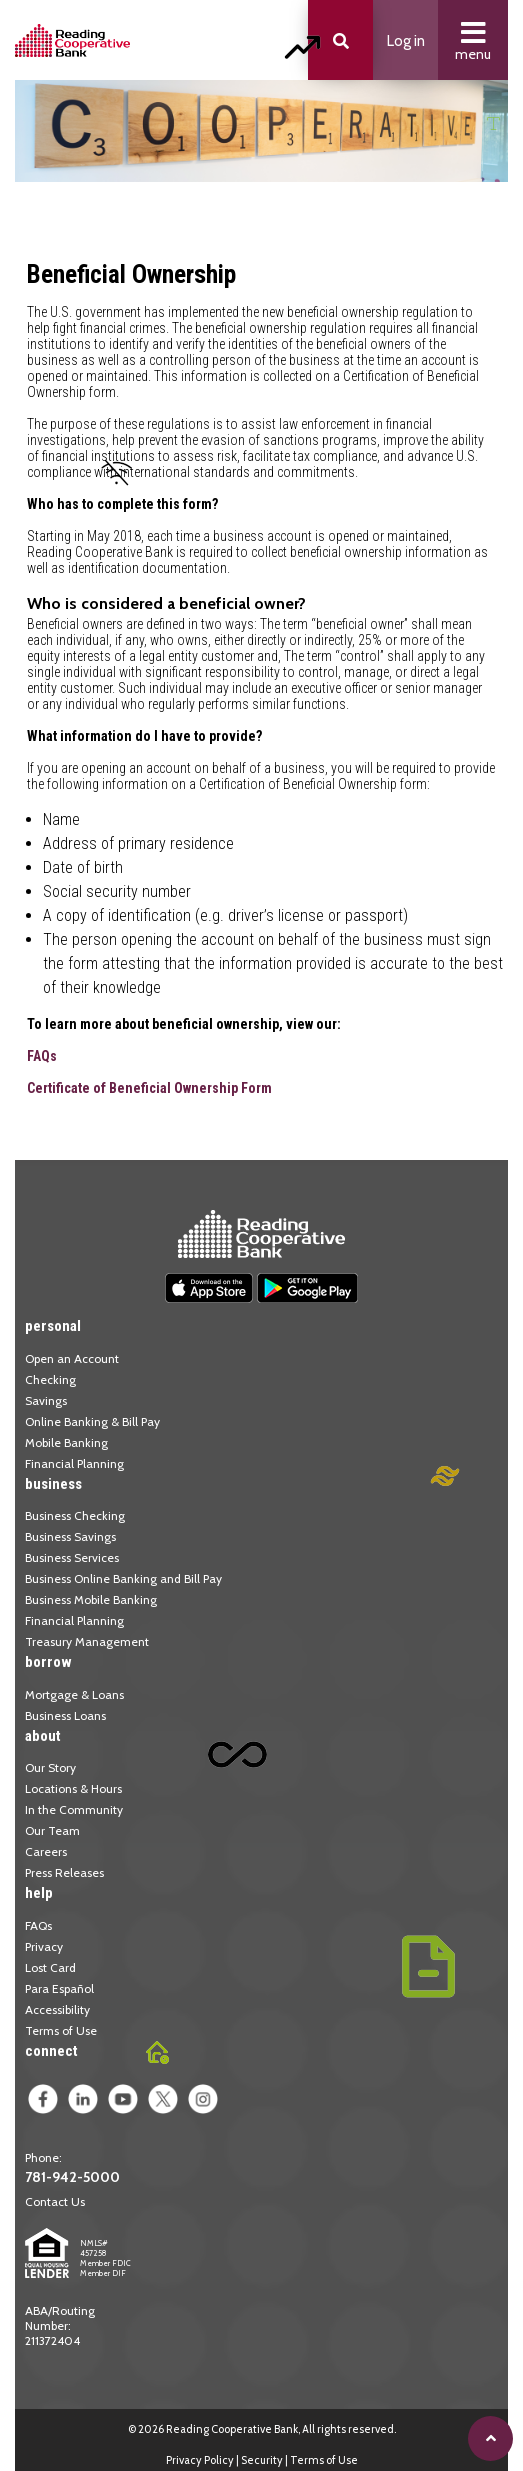 The width and height of the screenshot is (523, 2471). Describe the element at coordinates (237, 1754) in the screenshot. I see `indicates all-inclusive or unlimited features` at that location.